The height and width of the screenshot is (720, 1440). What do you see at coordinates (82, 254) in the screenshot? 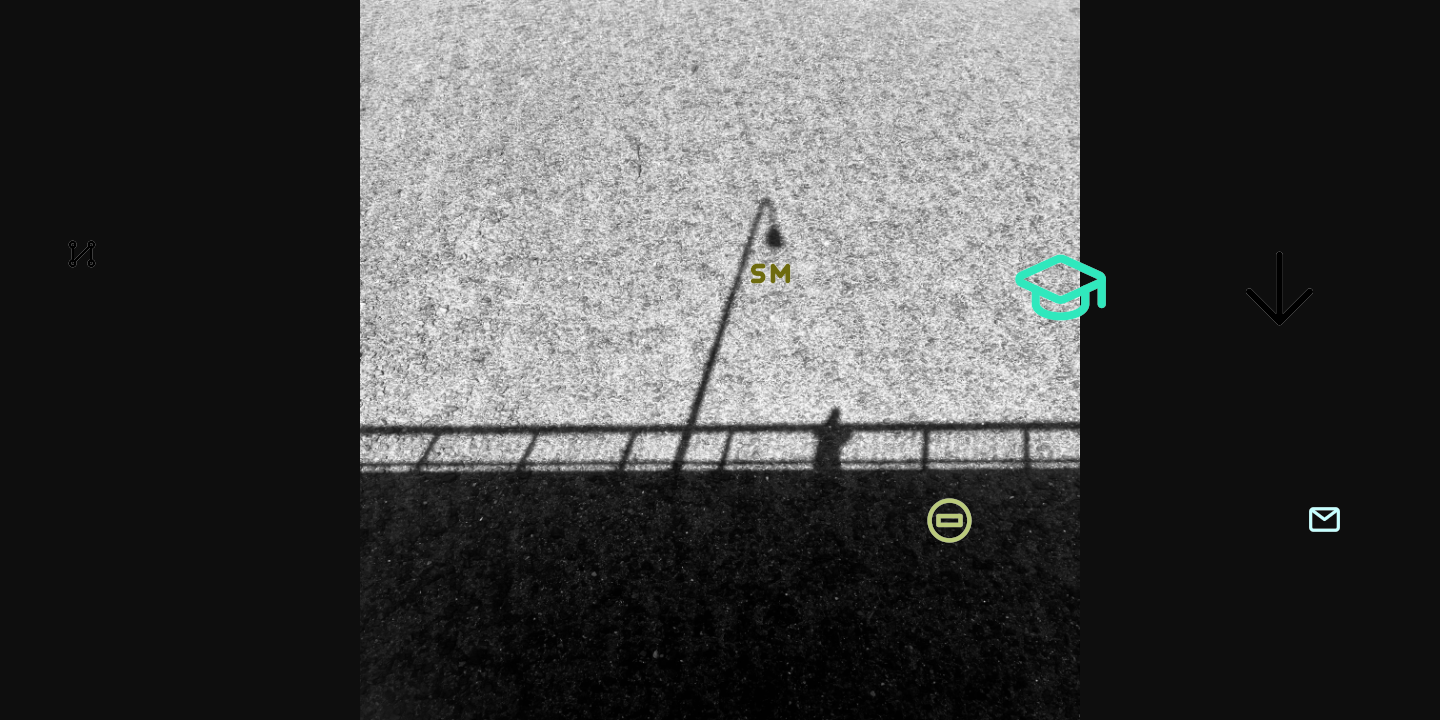
I see `connect nodes or data points` at bounding box center [82, 254].